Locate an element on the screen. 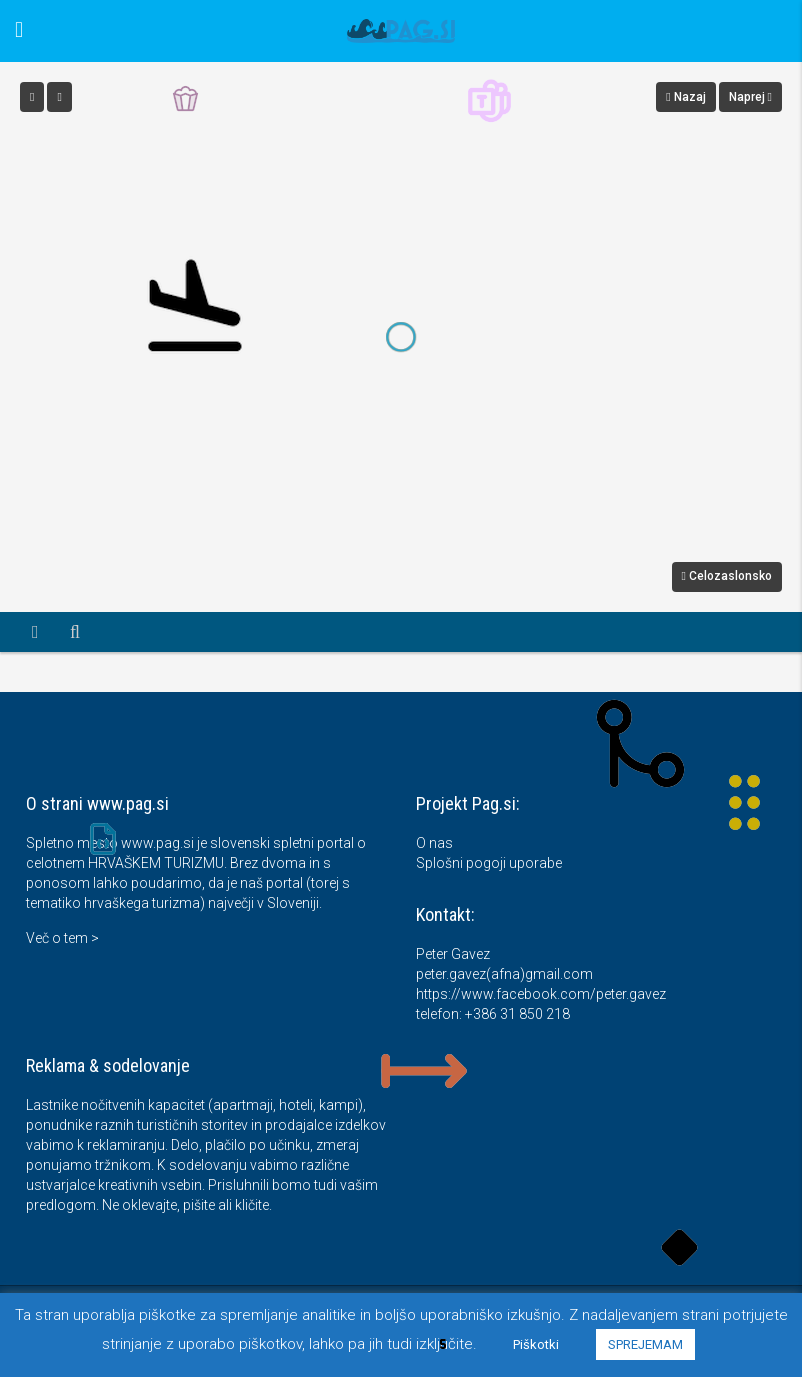 Image resolution: width=802 pixels, height=1377 pixels. merge branches in a git repository is located at coordinates (640, 743).